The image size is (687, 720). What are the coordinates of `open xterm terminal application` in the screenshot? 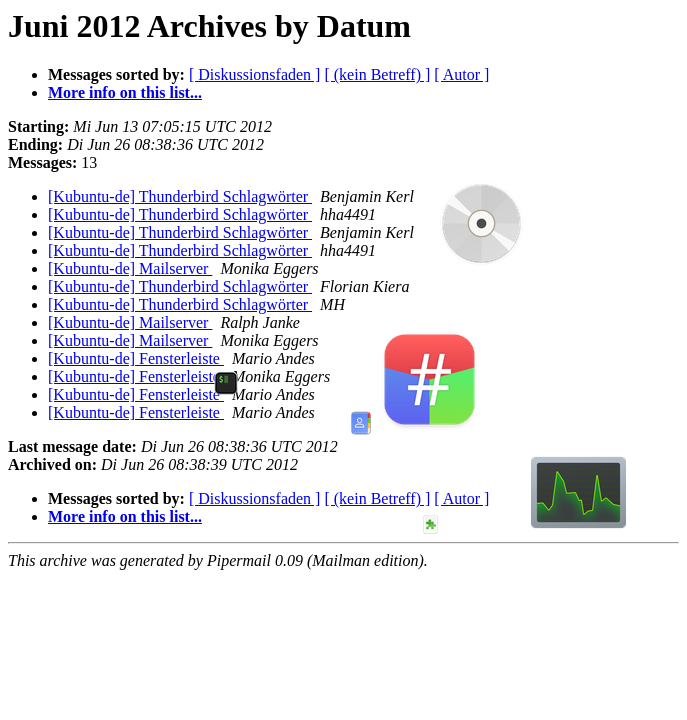 It's located at (226, 383).